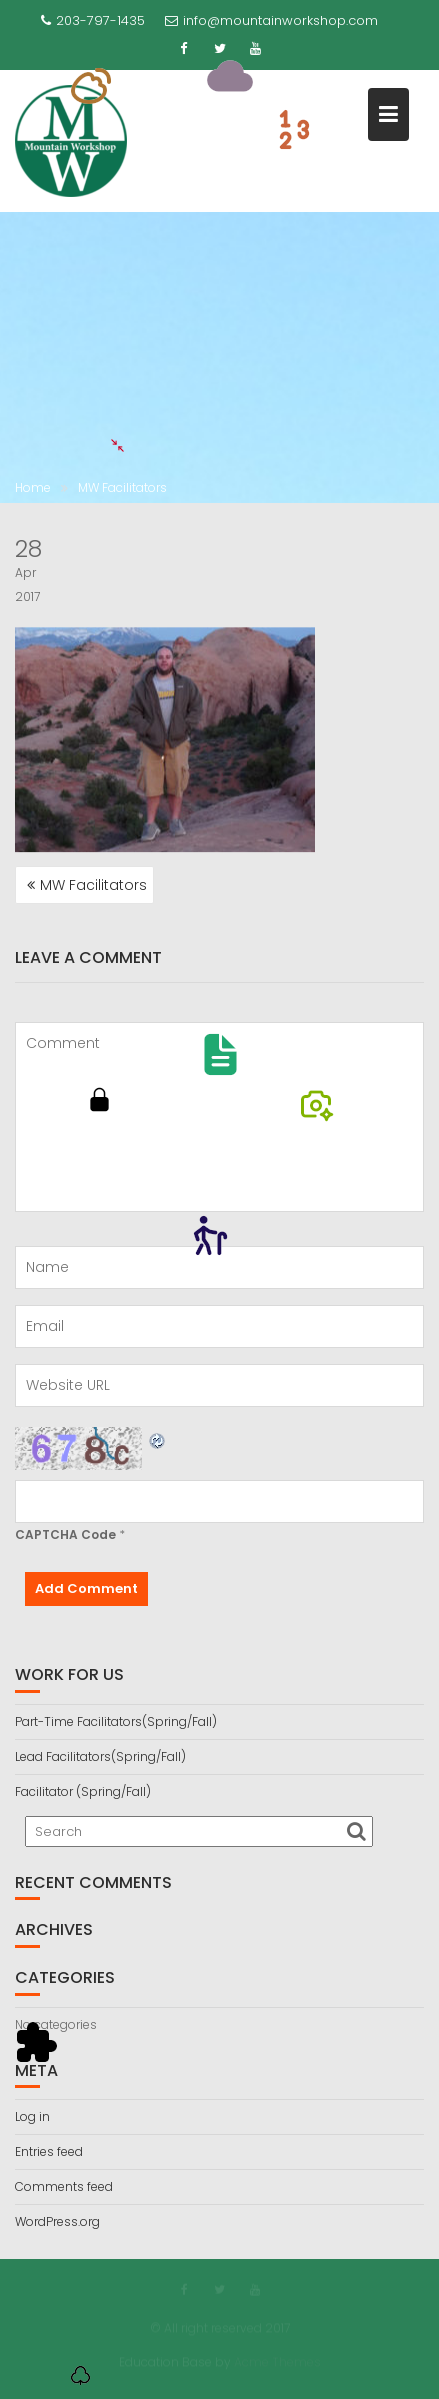 The image size is (439, 2399). I want to click on minimize or reduce window size, so click(117, 445).